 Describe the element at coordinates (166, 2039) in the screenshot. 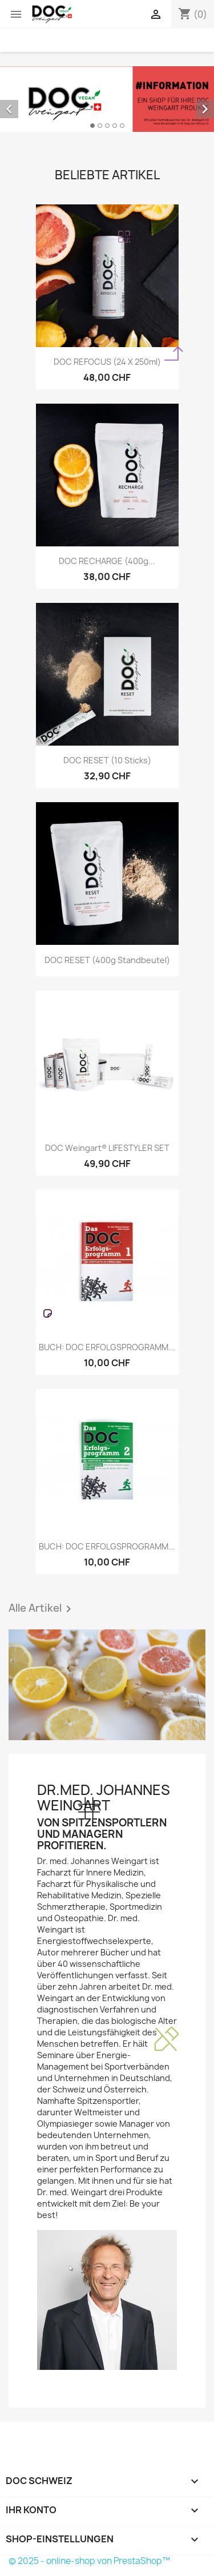

I see `editing is disabled` at that location.